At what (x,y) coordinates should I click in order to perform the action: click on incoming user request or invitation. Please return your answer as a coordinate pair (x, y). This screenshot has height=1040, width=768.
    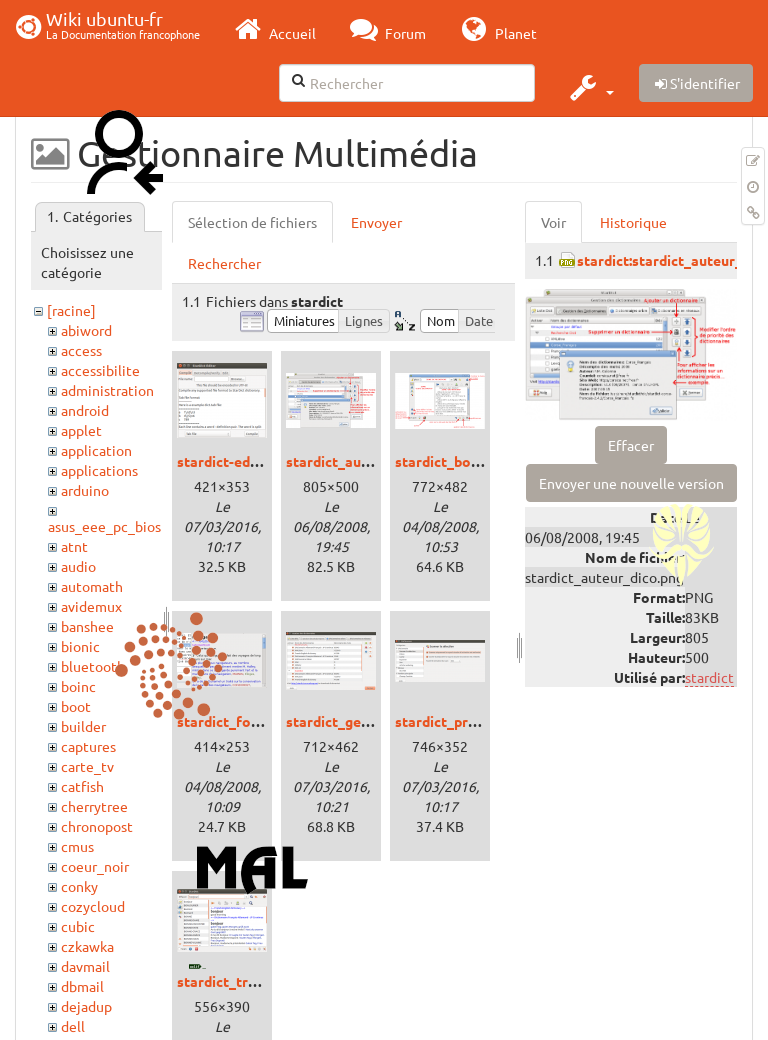
    Looking at the image, I should click on (119, 154).